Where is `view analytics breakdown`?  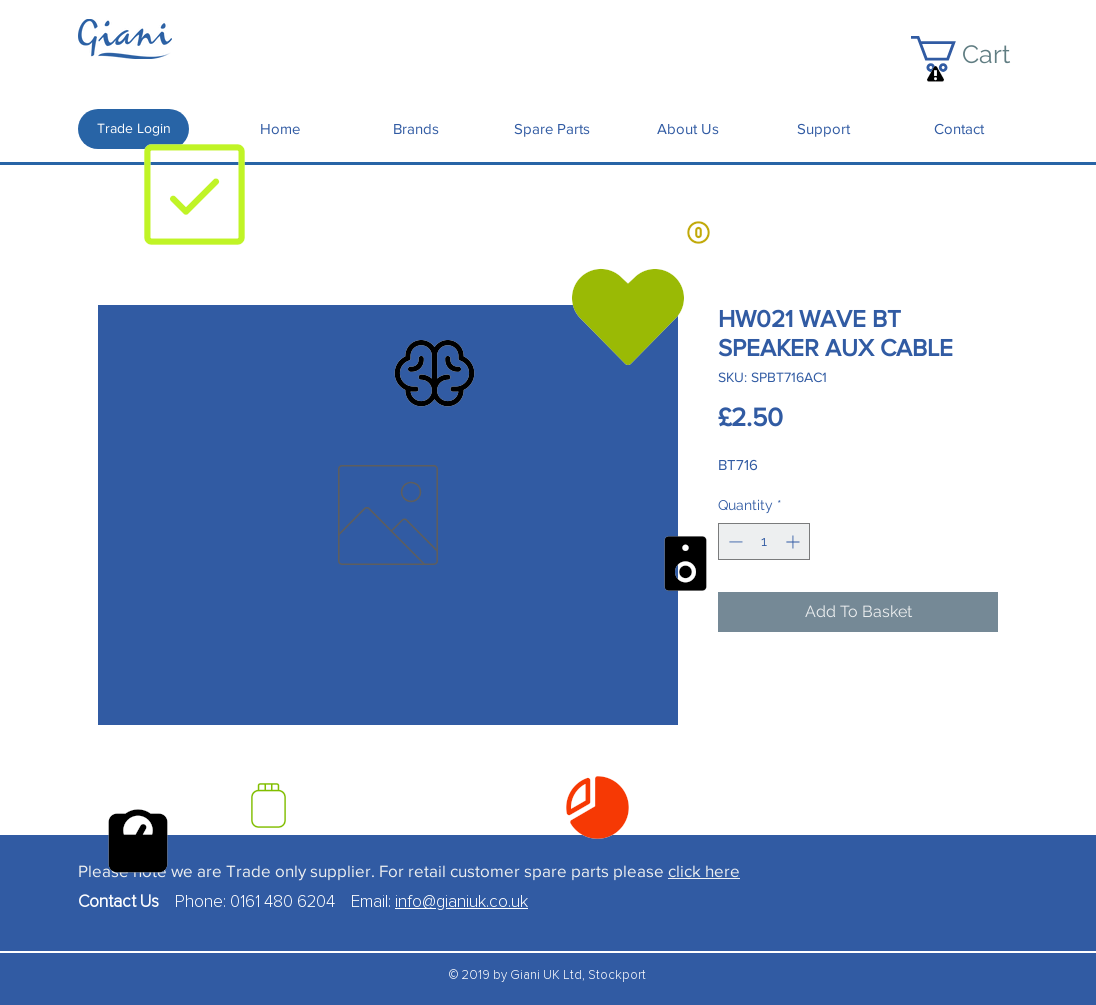 view analytics breakdown is located at coordinates (597, 807).